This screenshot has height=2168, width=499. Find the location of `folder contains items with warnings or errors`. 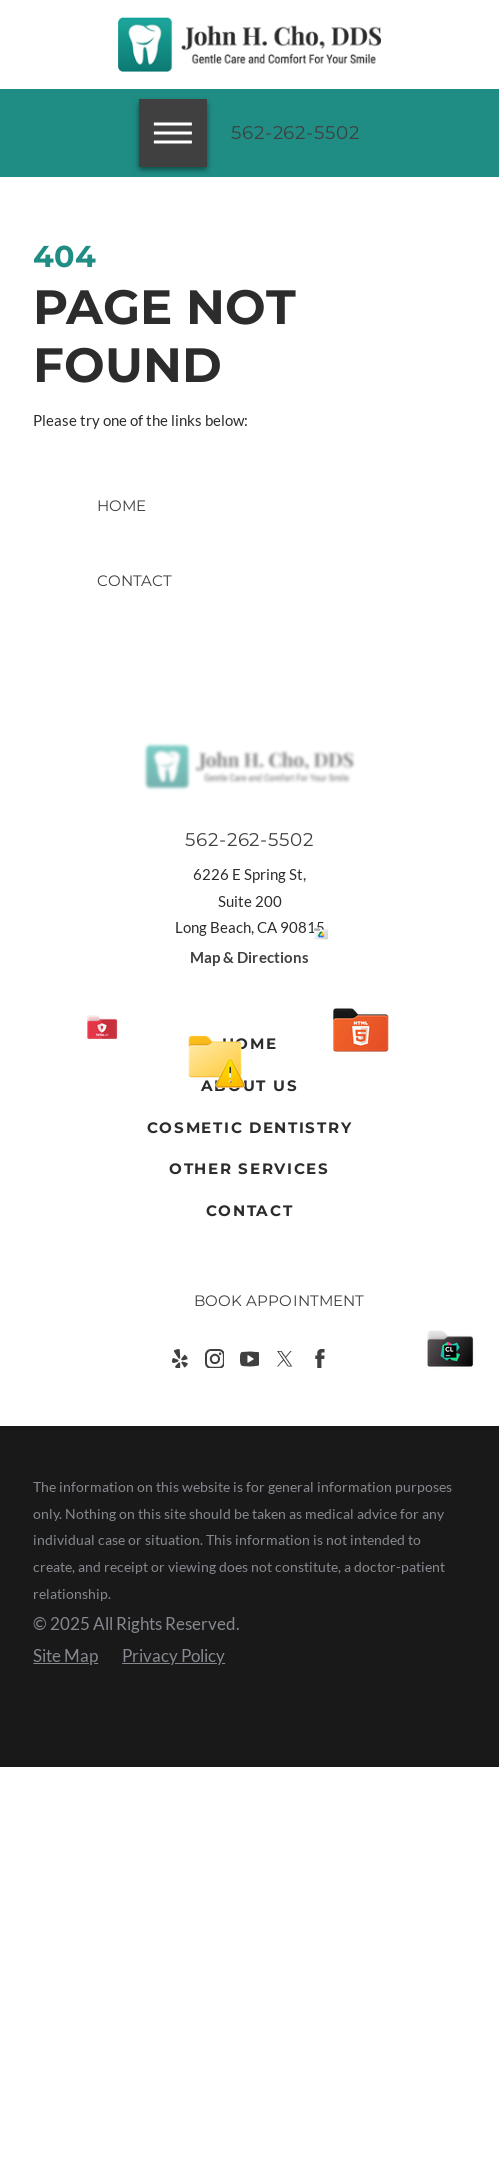

folder contains items with warnings or errors is located at coordinates (215, 1058).